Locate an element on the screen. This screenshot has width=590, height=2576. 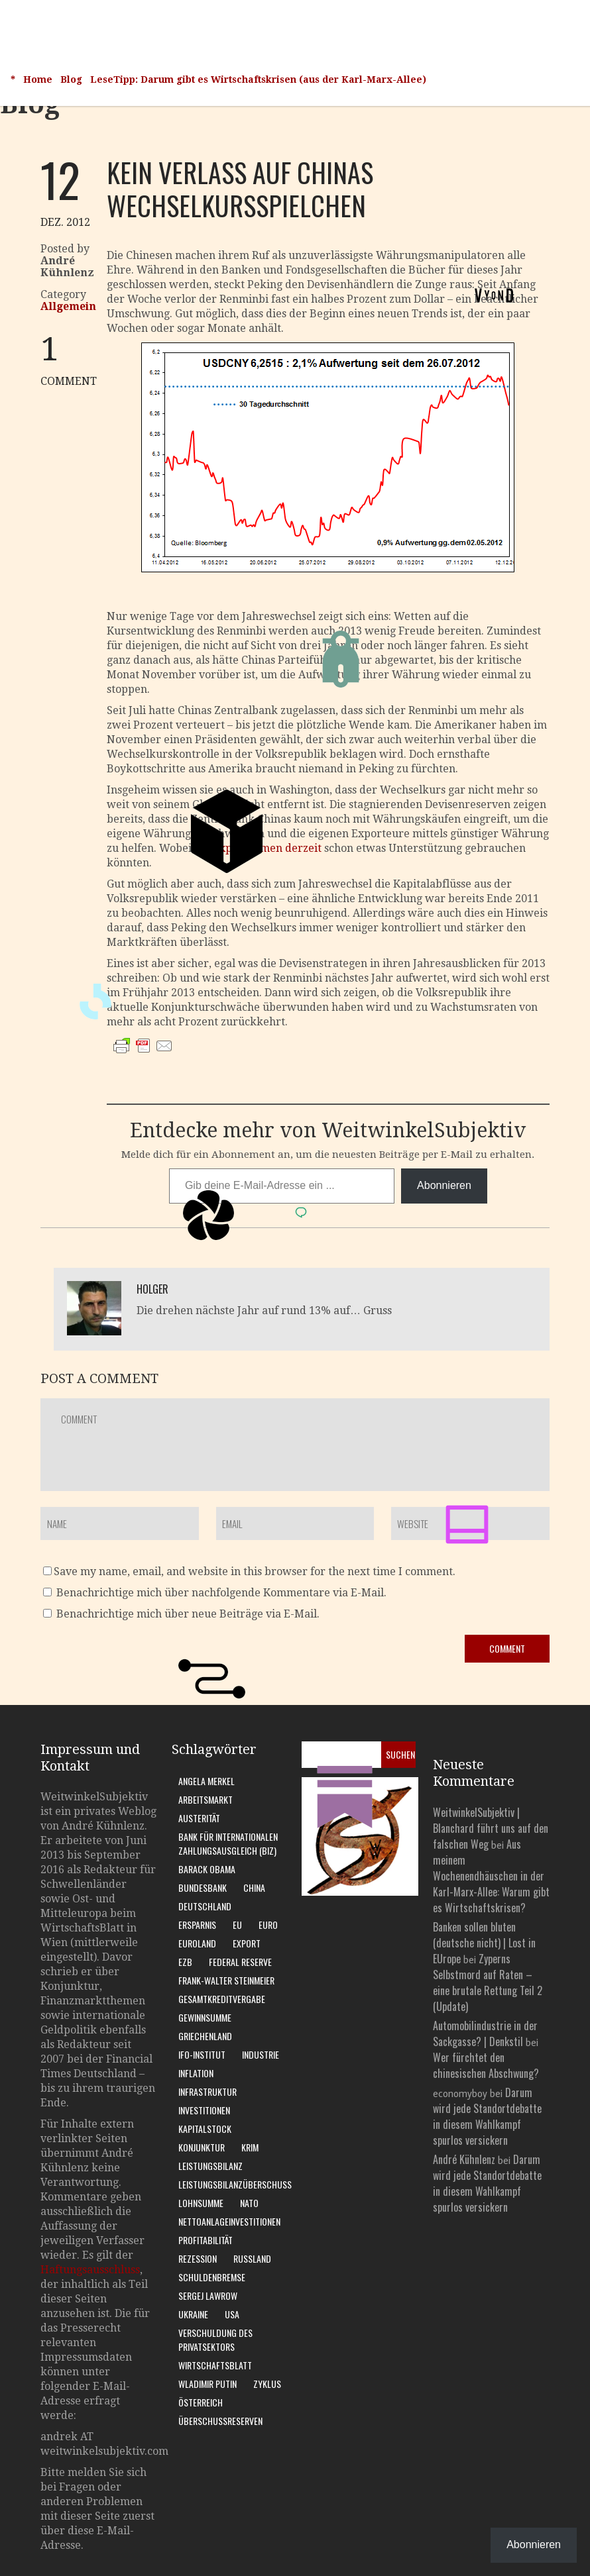
relay app logo is located at coordinates (211, 1678).